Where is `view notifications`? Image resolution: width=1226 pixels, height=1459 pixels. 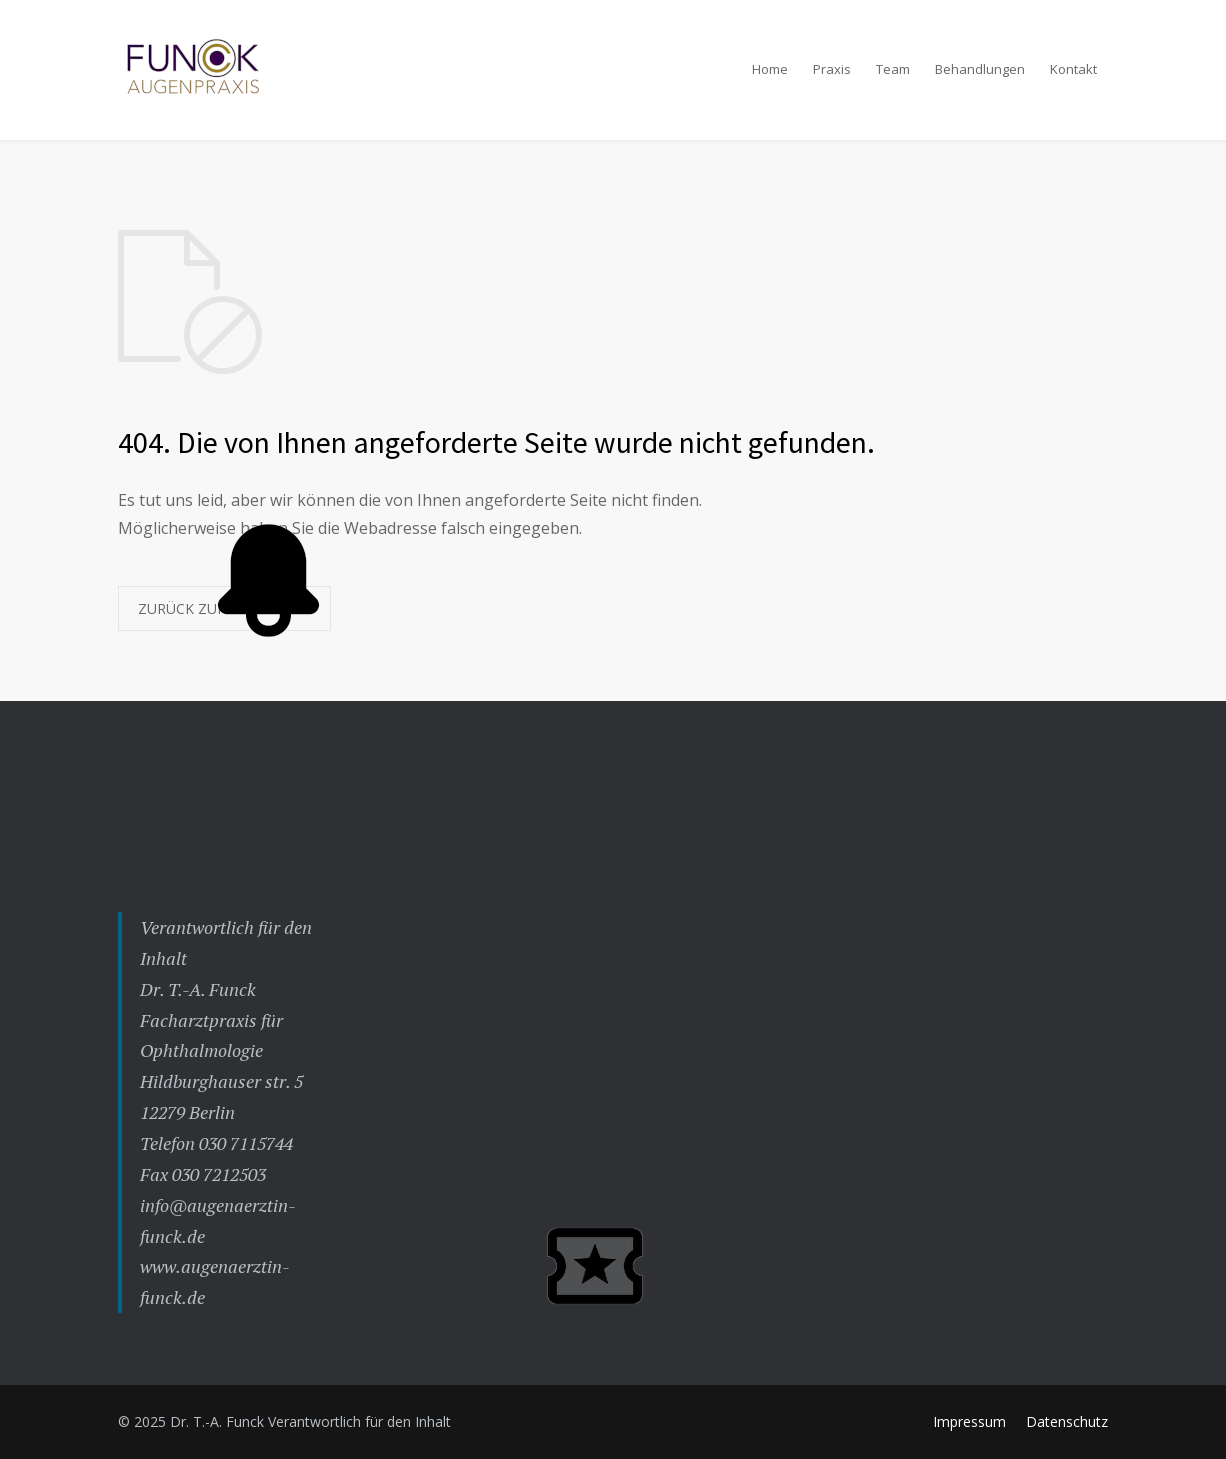
view notifications is located at coordinates (268, 580).